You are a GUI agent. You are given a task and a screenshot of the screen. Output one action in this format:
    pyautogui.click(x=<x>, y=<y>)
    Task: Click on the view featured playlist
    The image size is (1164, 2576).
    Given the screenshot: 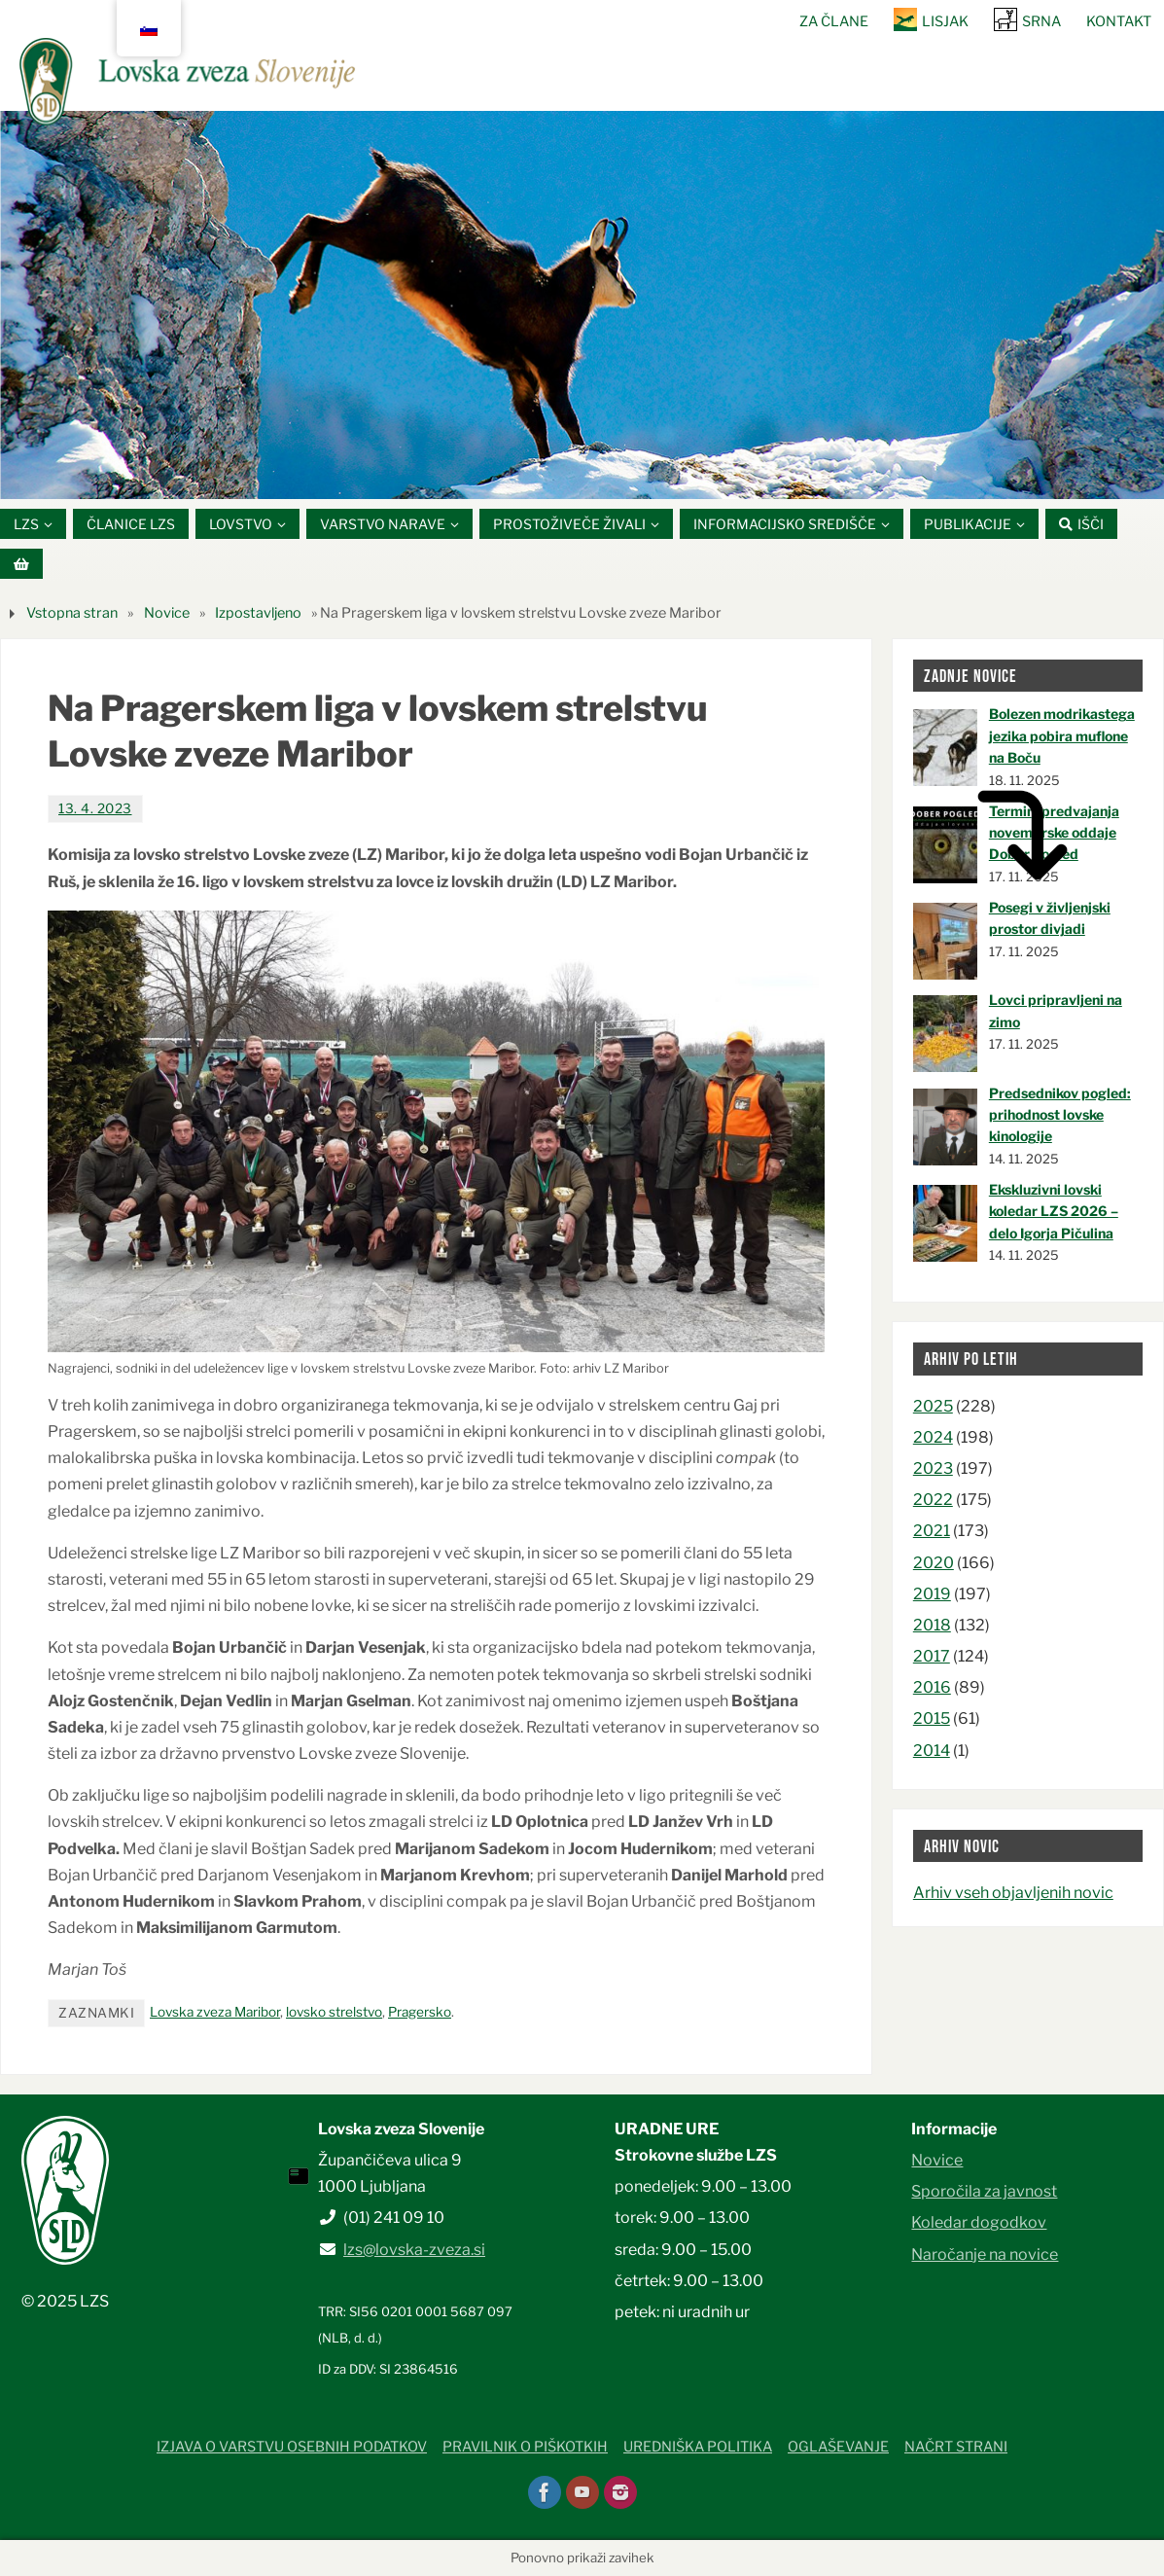 What is the action you would take?
    pyautogui.click(x=299, y=2176)
    